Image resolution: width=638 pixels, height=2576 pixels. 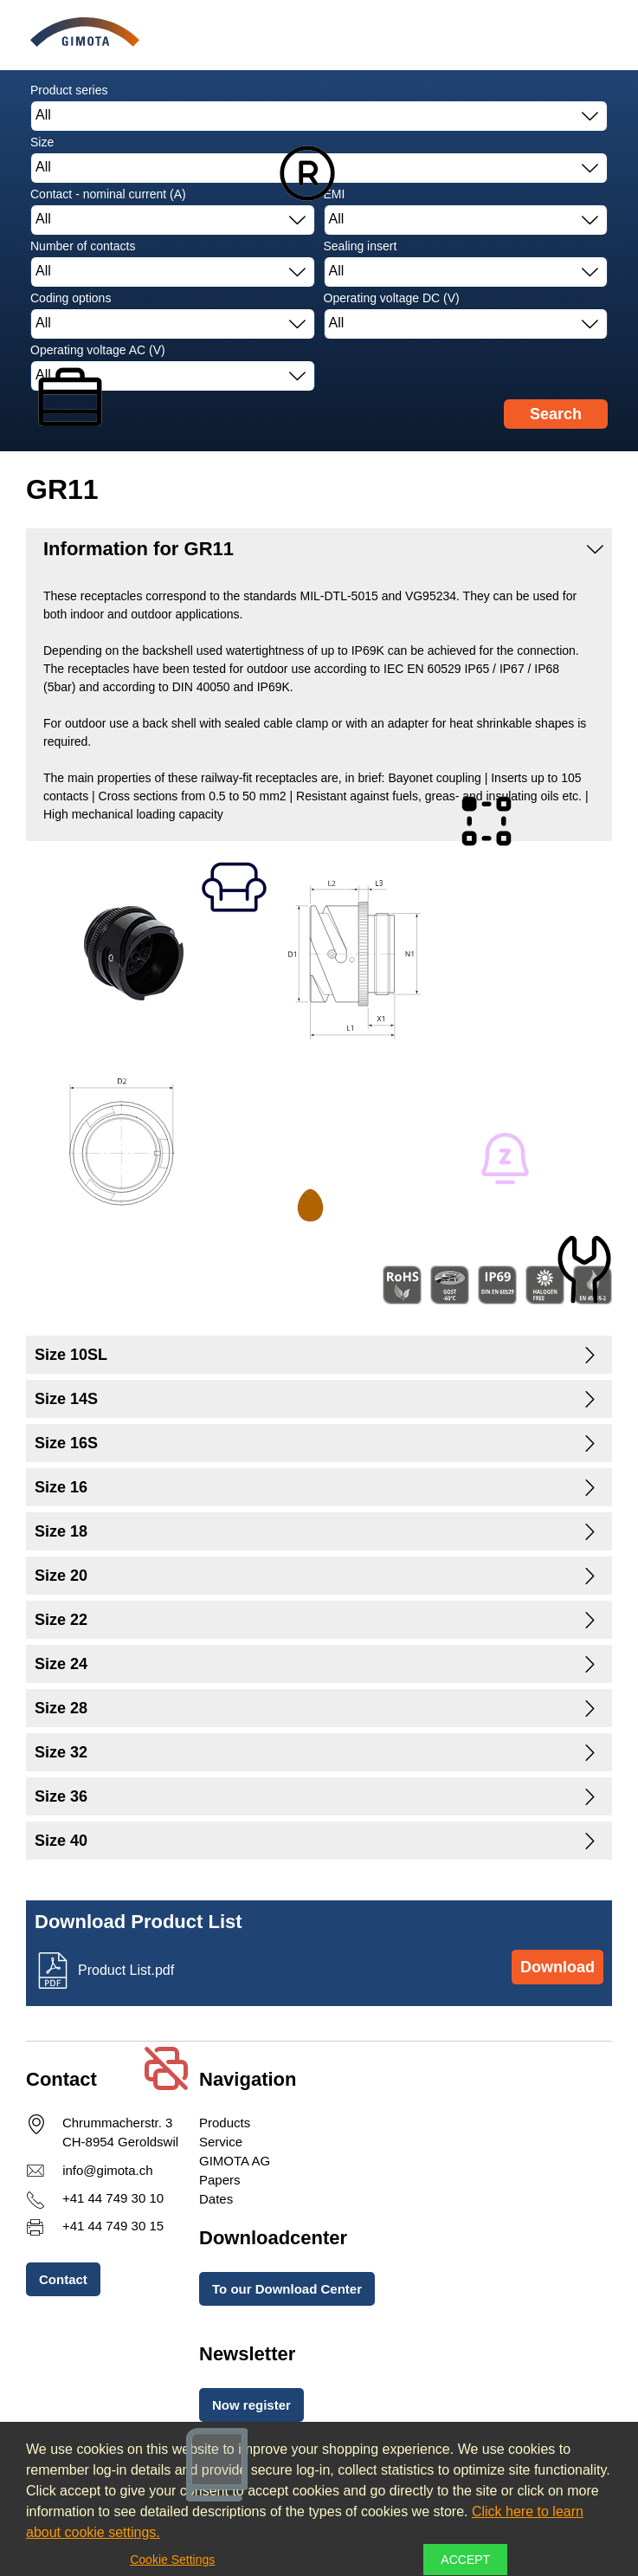 I want to click on mute or snooze notifications, so click(x=505, y=1158).